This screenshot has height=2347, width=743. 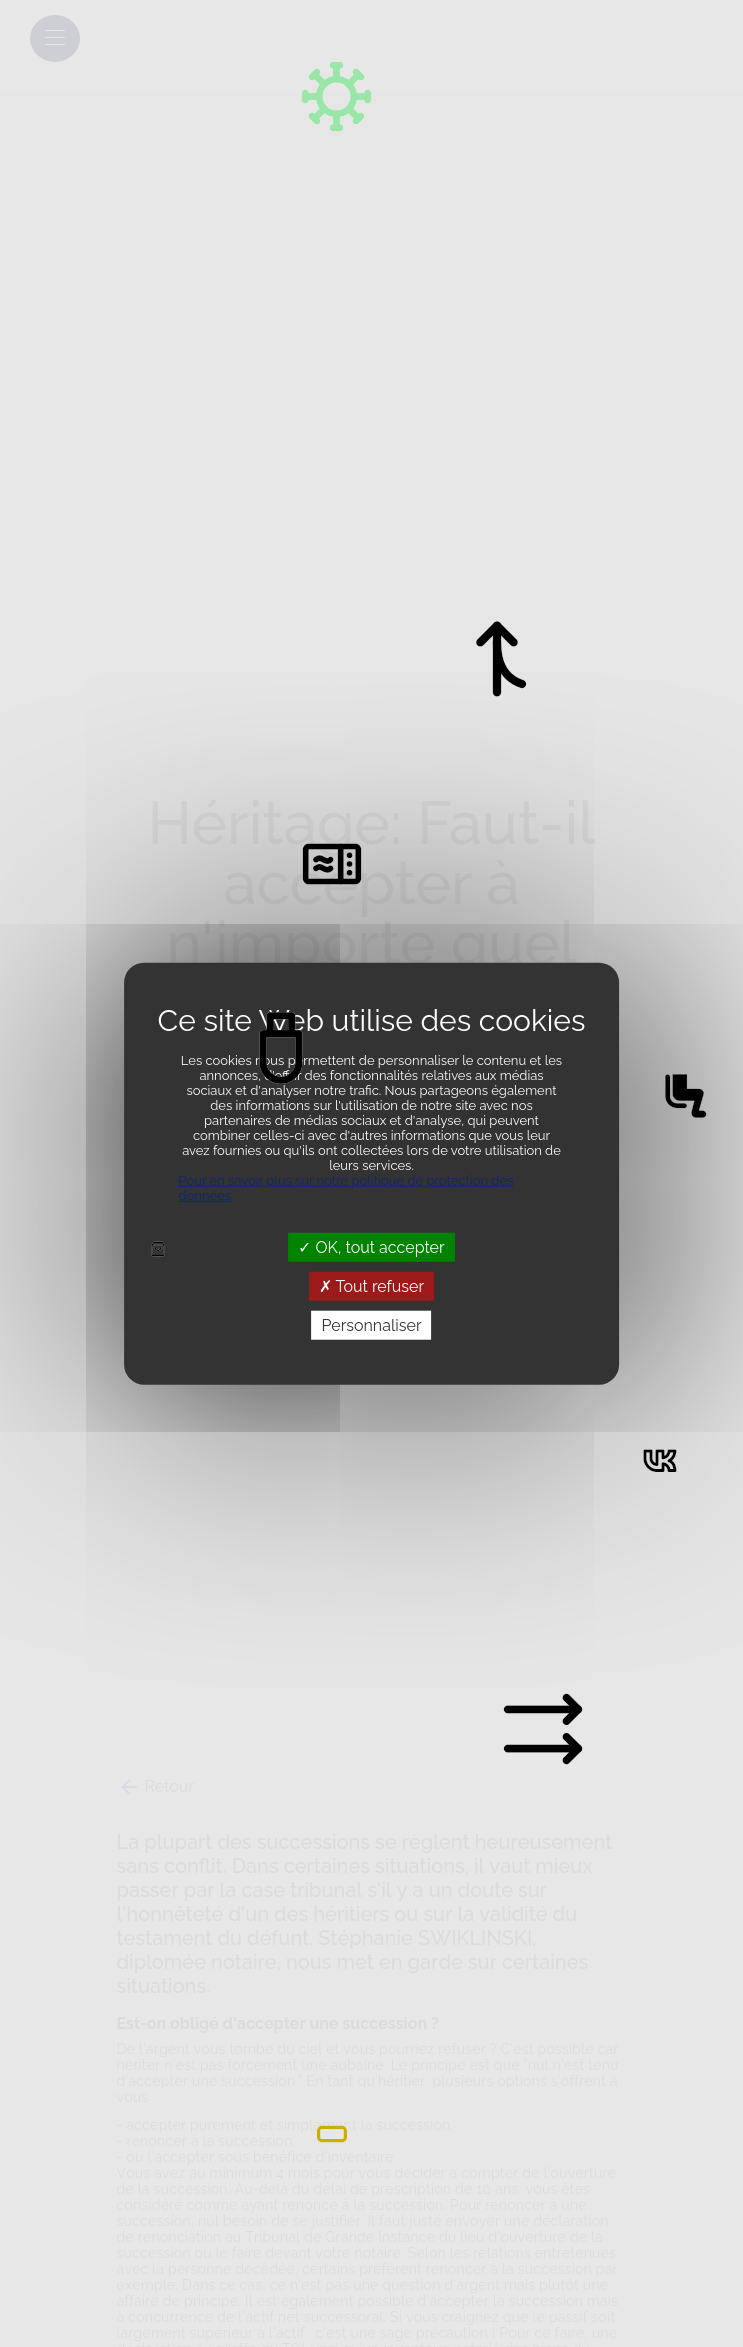 What do you see at coordinates (281, 1048) in the screenshot?
I see `connect a USB device` at bounding box center [281, 1048].